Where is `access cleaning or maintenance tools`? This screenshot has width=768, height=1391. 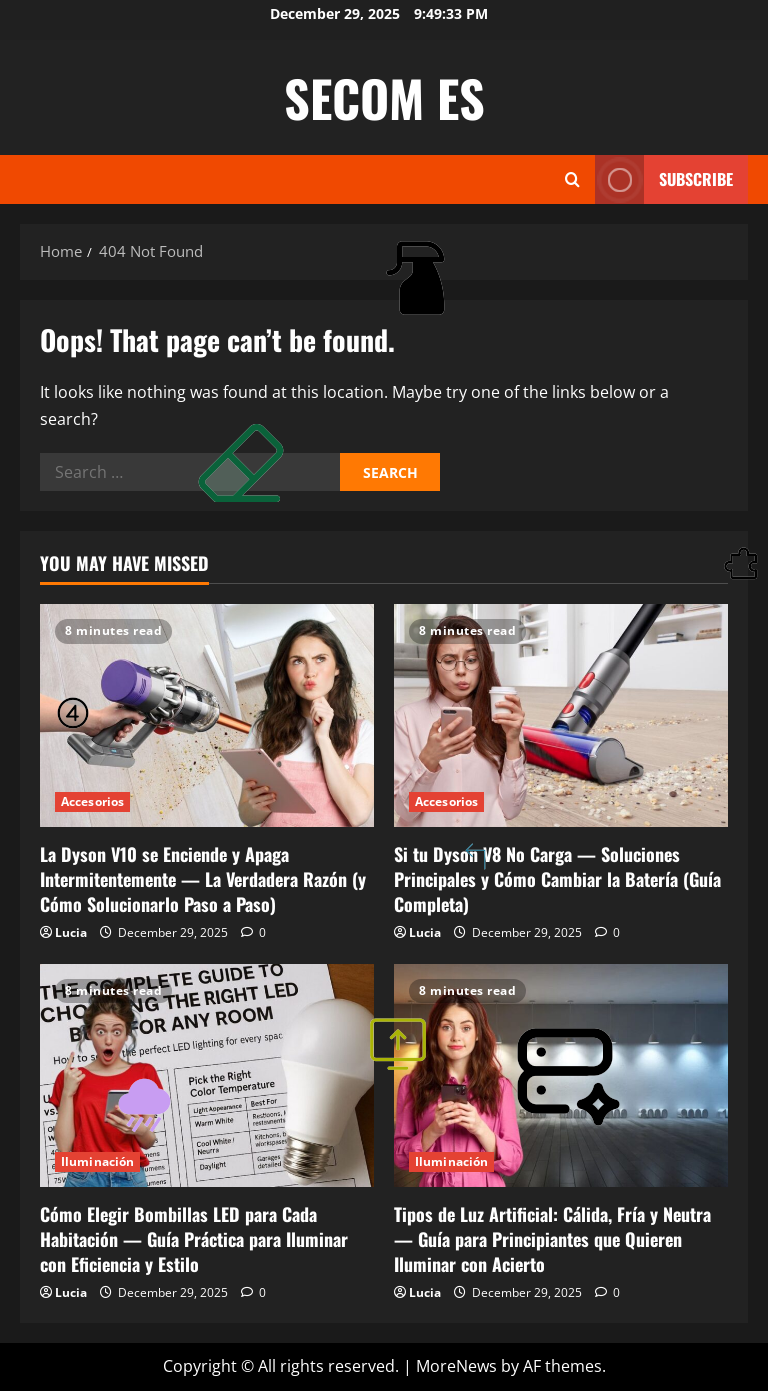 access cleaning or maintenance tools is located at coordinates (418, 278).